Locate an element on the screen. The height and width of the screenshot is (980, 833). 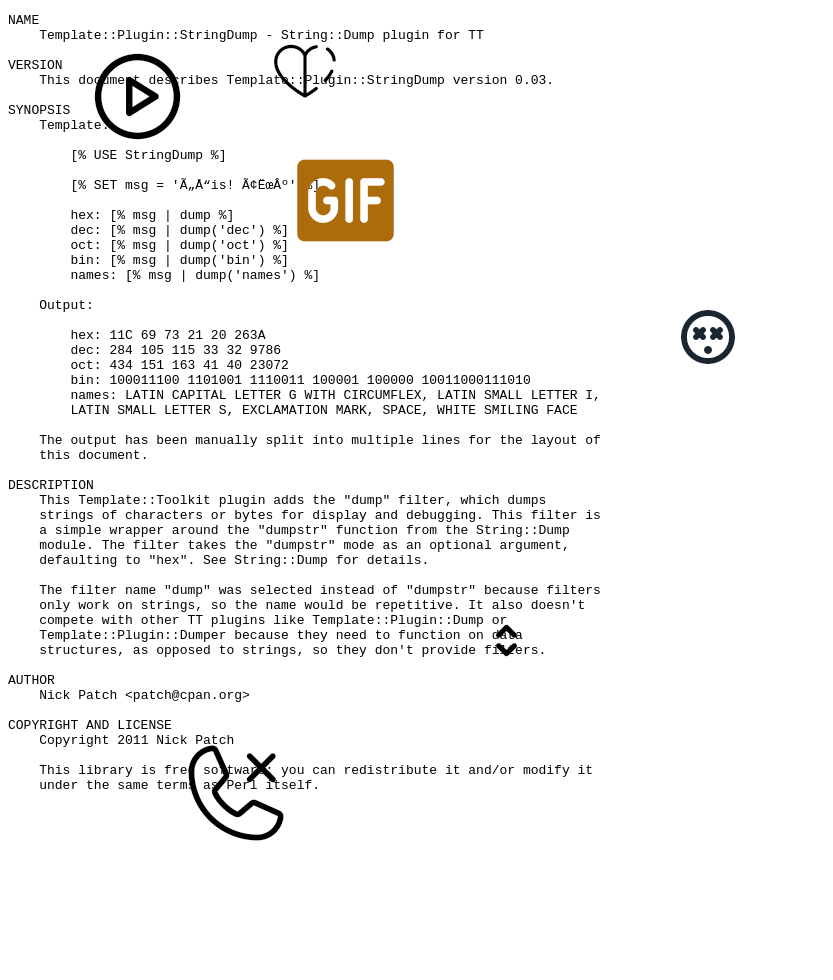
indicates an error or failed action is located at coordinates (708, 337).